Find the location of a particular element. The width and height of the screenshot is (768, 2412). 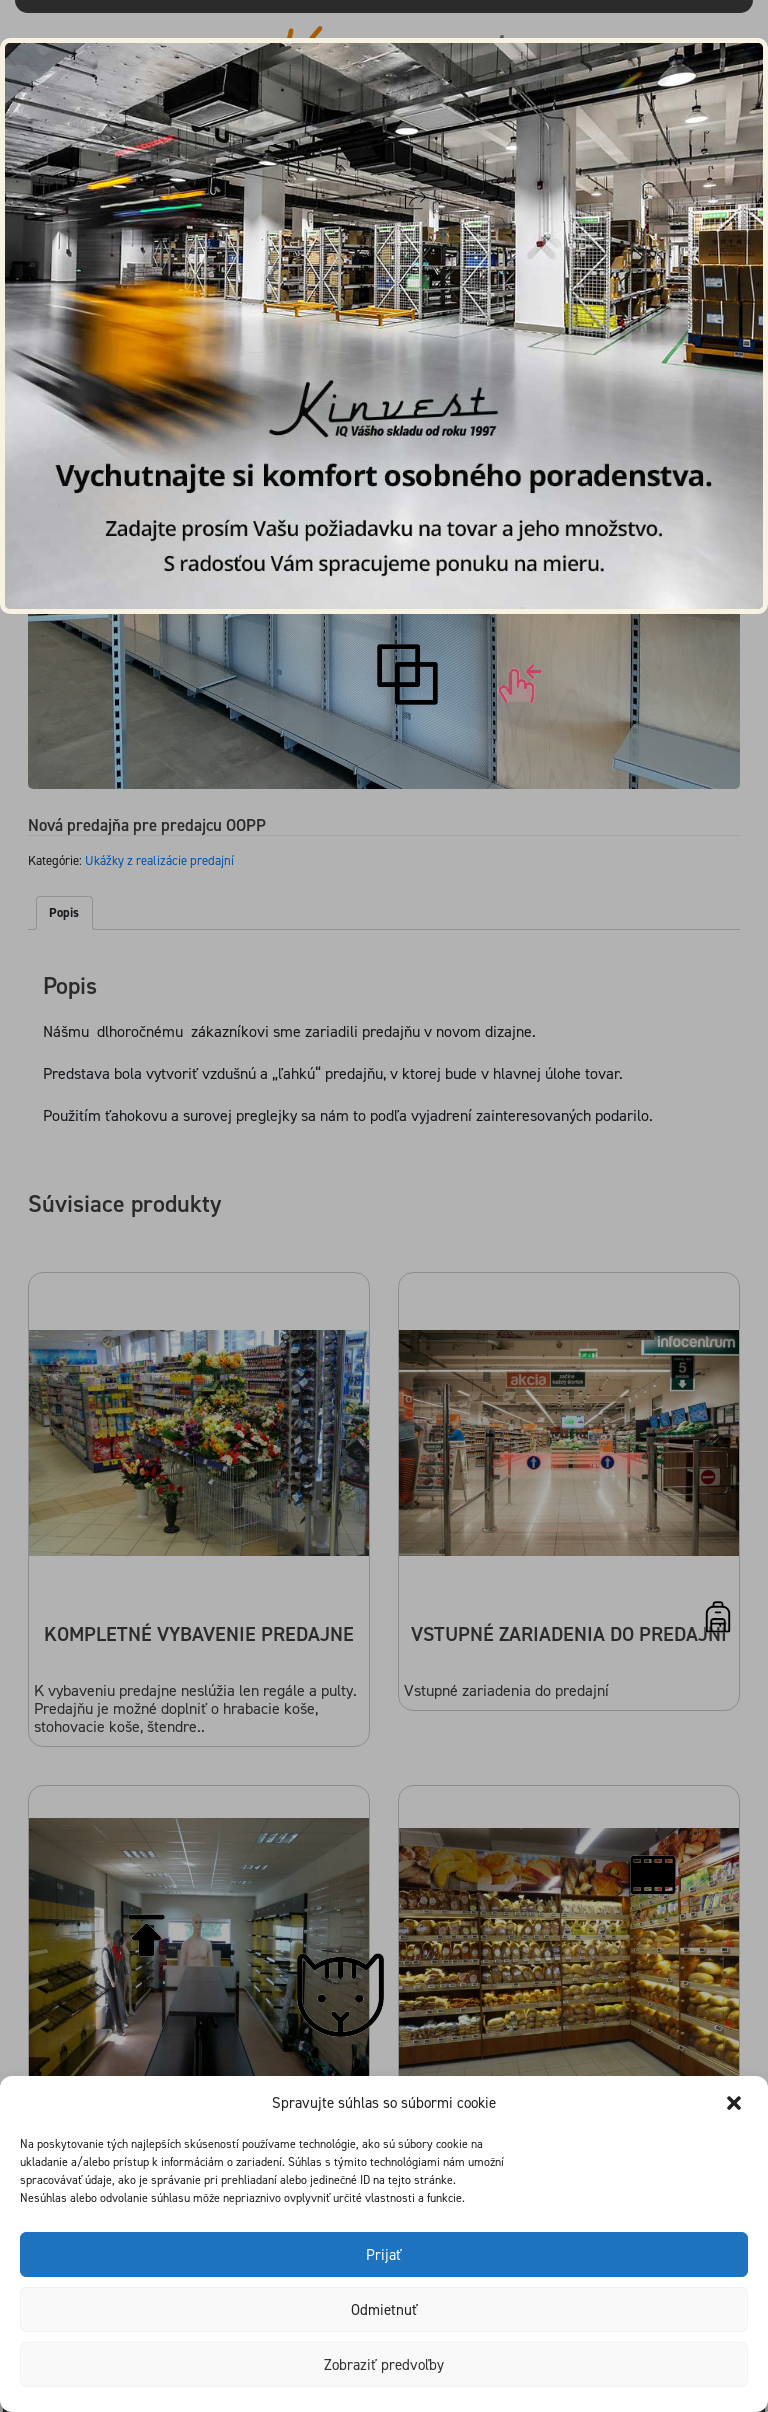

access your inventory or stored items is located at coordinates (718, 1618).